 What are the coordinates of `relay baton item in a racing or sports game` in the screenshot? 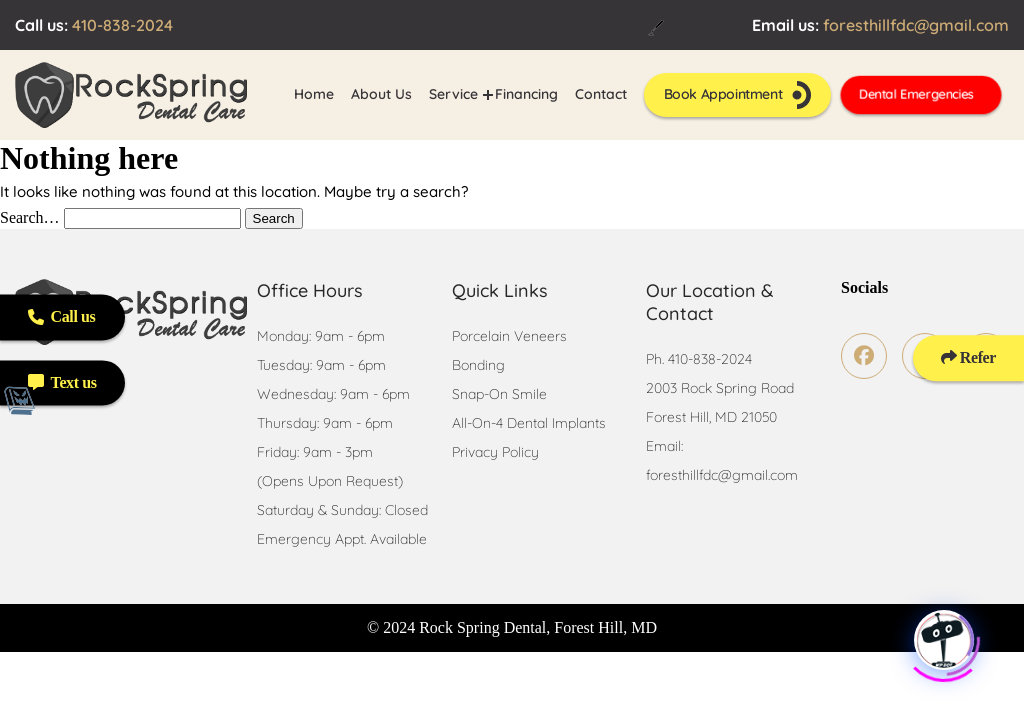 It's located at (656, 28).